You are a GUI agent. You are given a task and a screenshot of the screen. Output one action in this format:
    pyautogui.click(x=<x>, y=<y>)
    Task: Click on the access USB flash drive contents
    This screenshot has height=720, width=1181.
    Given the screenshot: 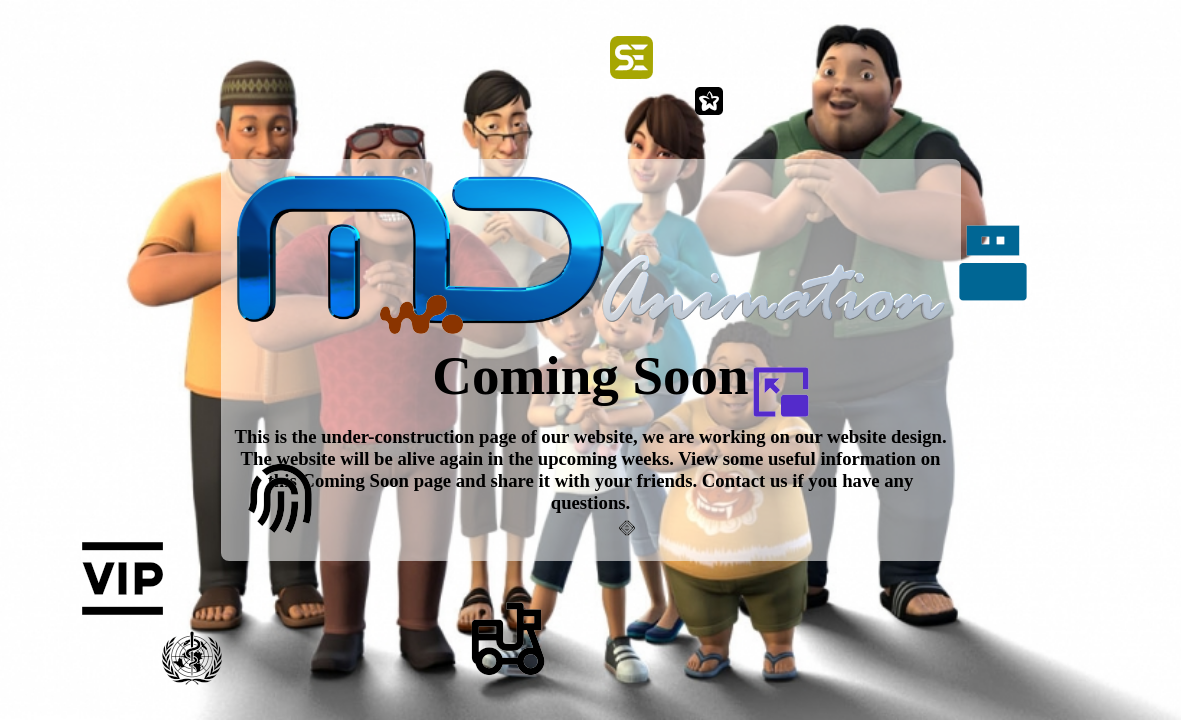 What is the action you would take?
    pyautogui.click(x=993, y=263)
    